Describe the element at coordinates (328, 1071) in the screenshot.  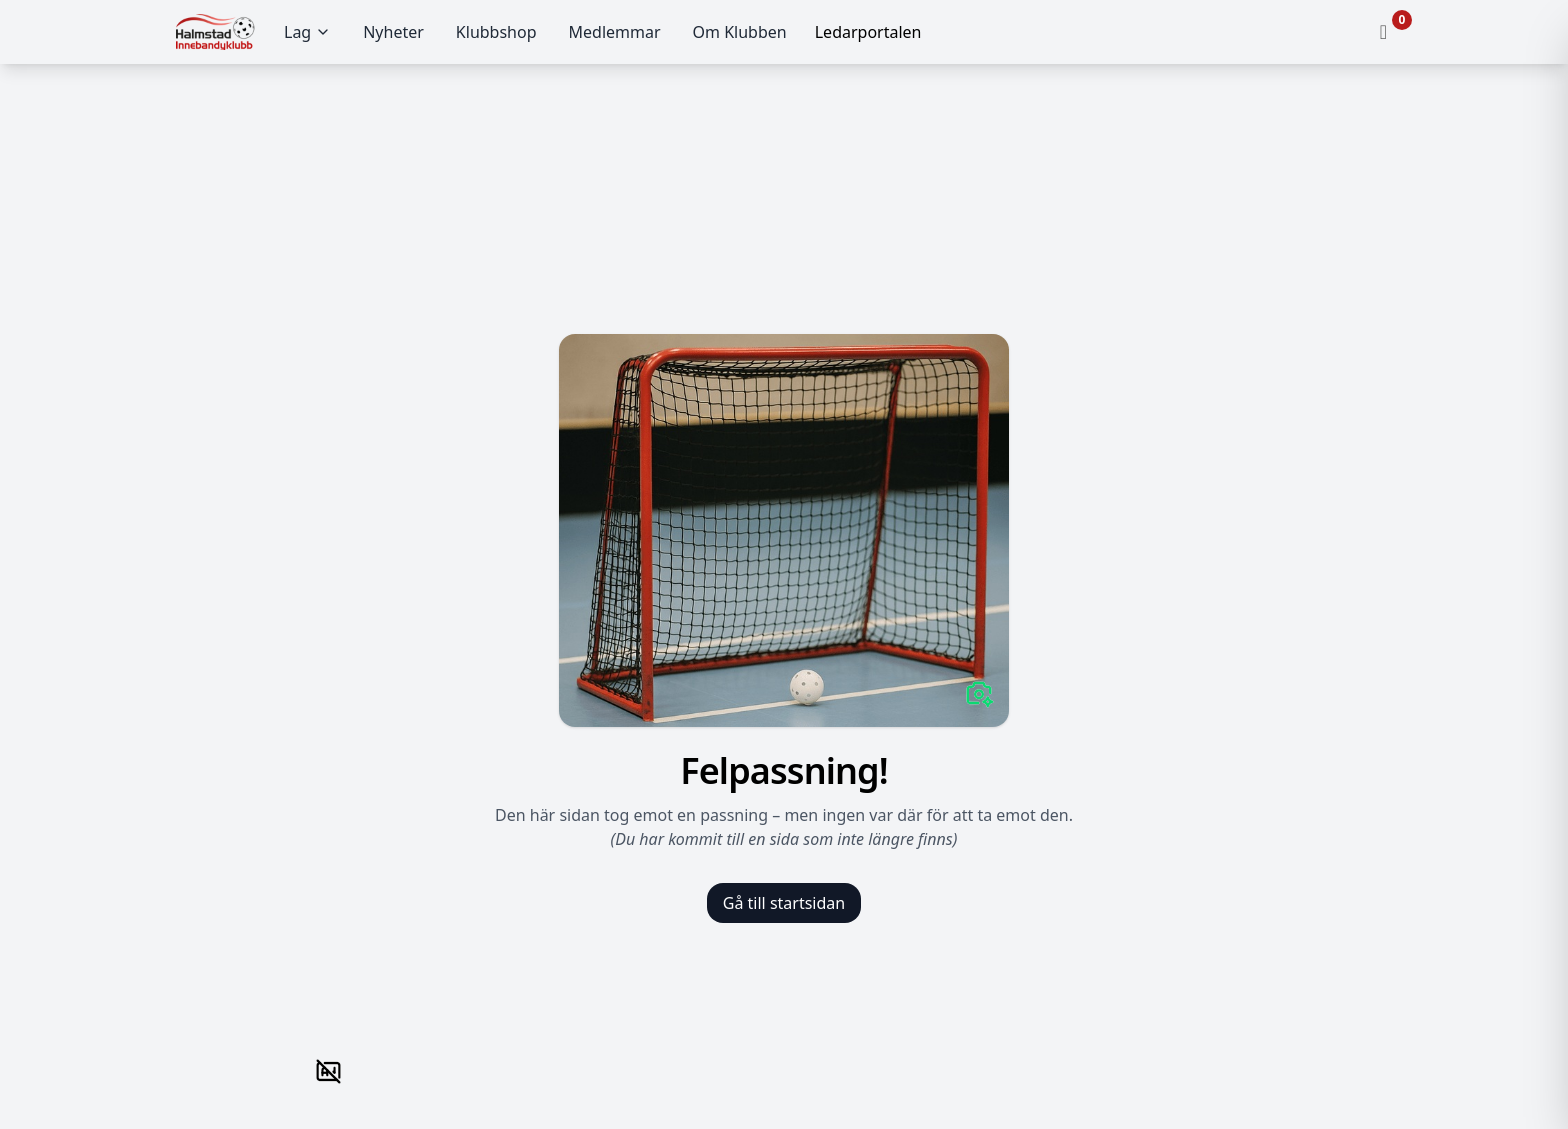
I see `disable advertisements` at that location.